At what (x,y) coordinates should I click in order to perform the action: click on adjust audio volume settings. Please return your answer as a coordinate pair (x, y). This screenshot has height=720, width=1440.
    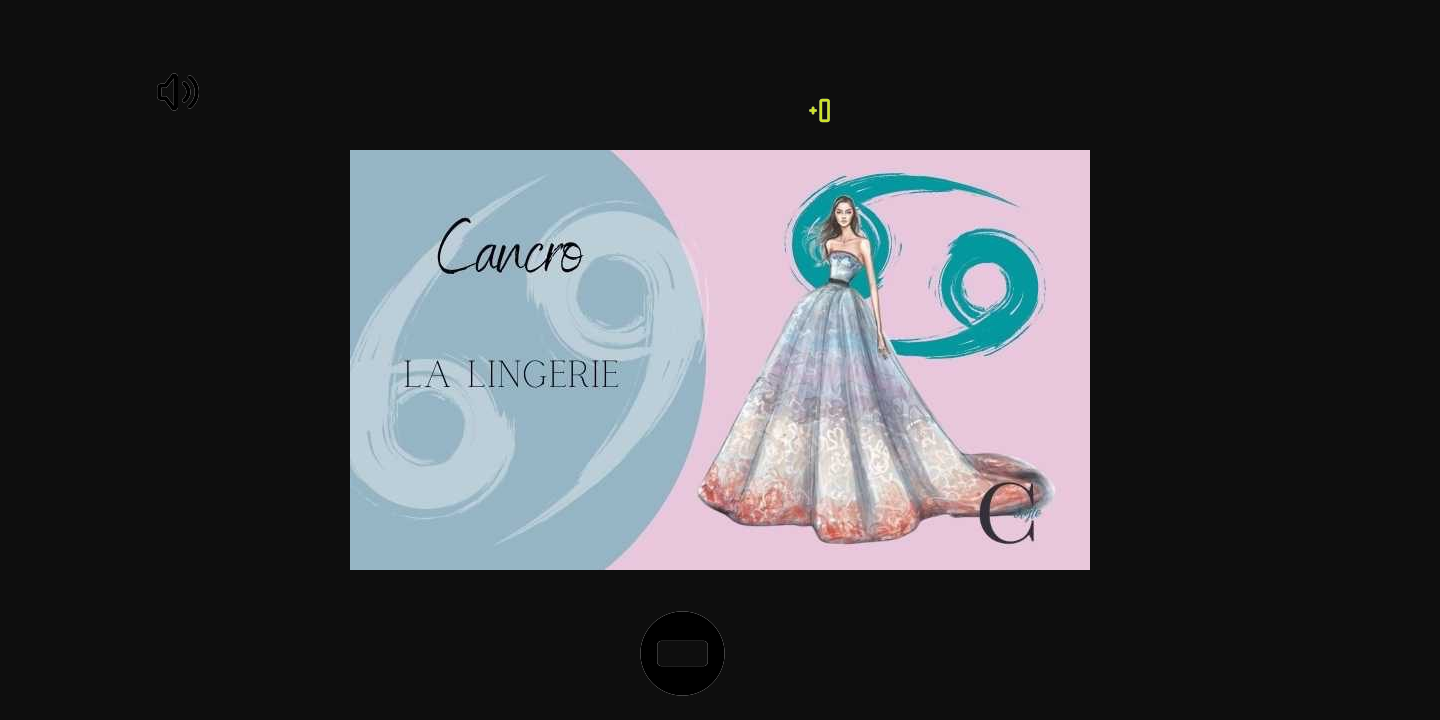
    Looking at the image, I should click on (178, 92).